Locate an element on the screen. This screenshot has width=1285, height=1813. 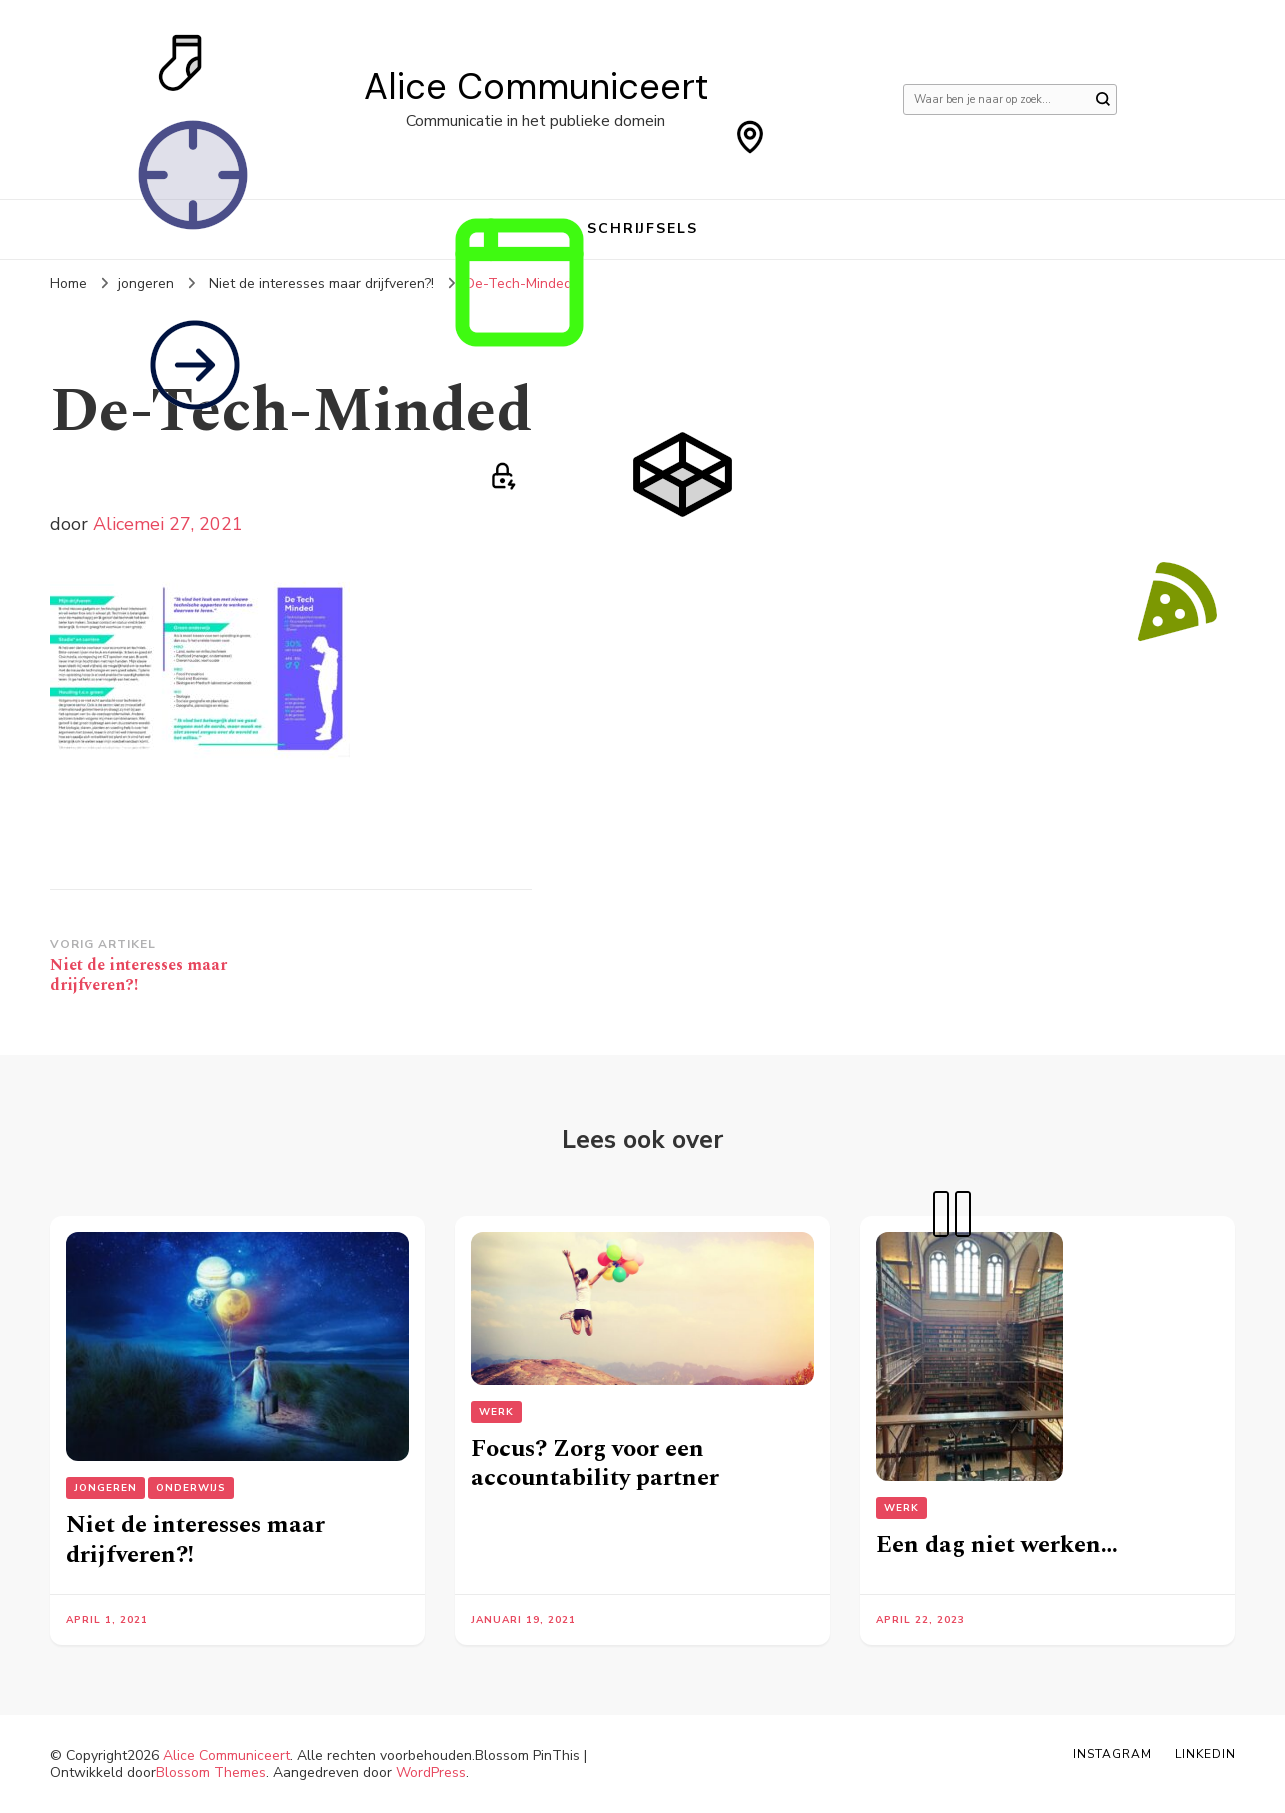
open CodePen profile or projects is located at coordinates (682, 474).